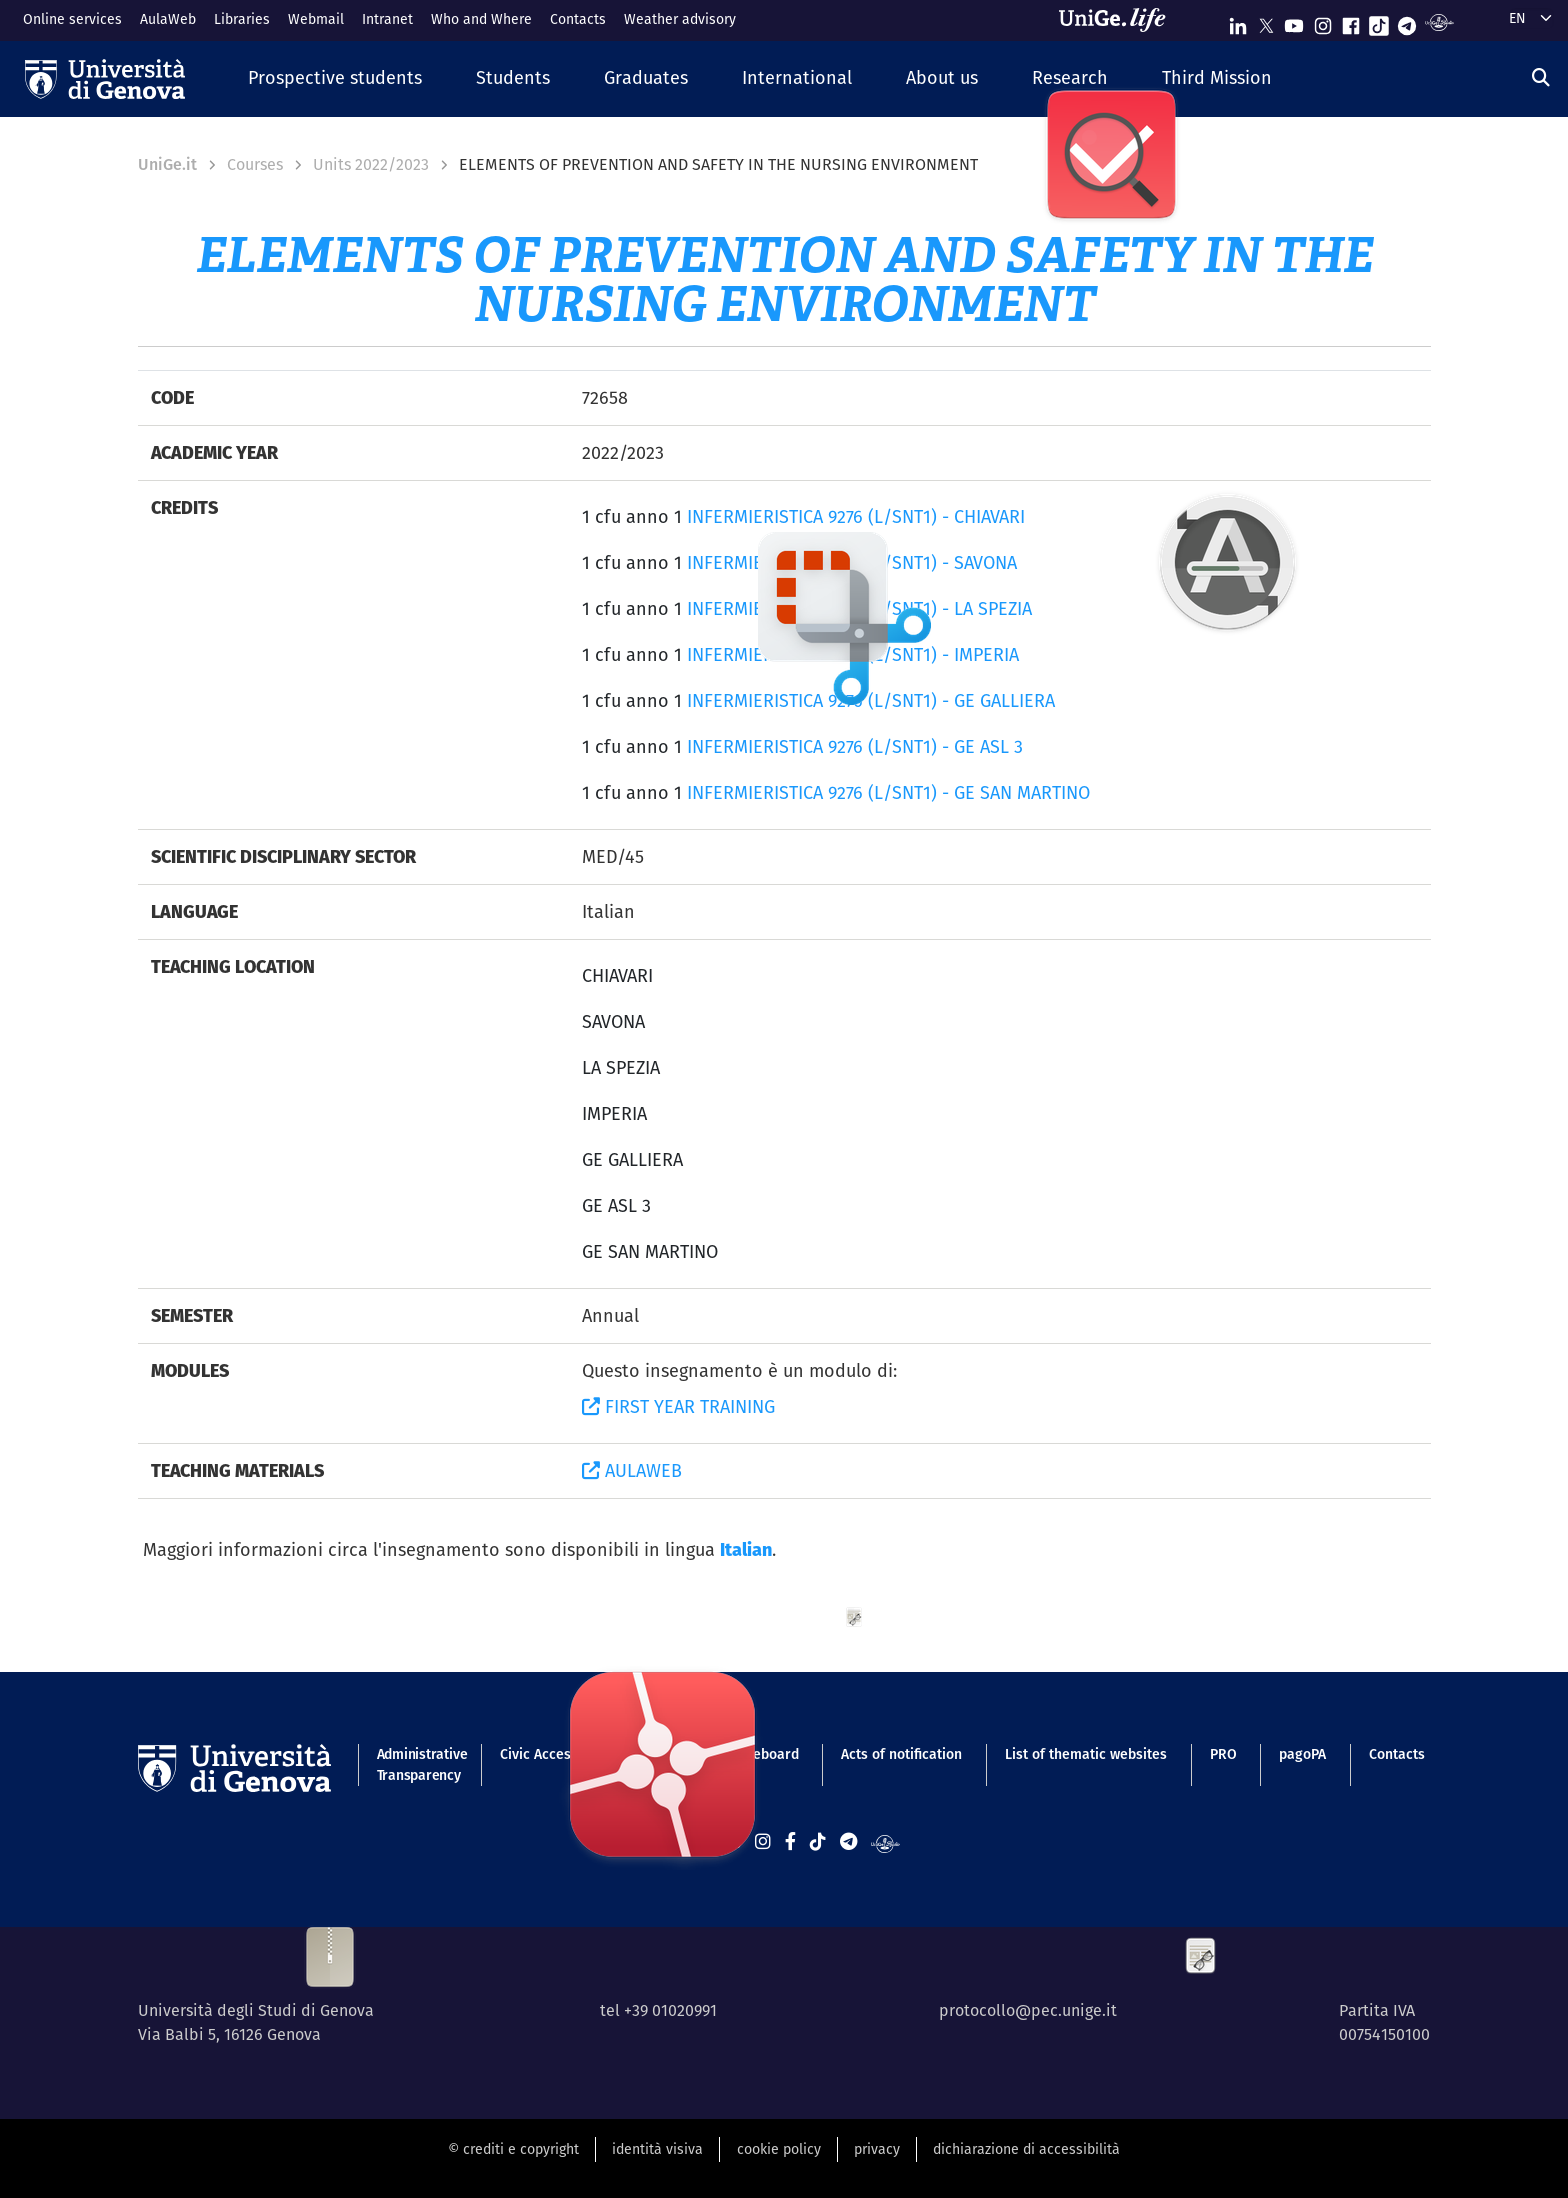 Image resolution: width=1568 pixels, height=2198 pixels. I want to click on open system configuration tool, so click(1111, 154).